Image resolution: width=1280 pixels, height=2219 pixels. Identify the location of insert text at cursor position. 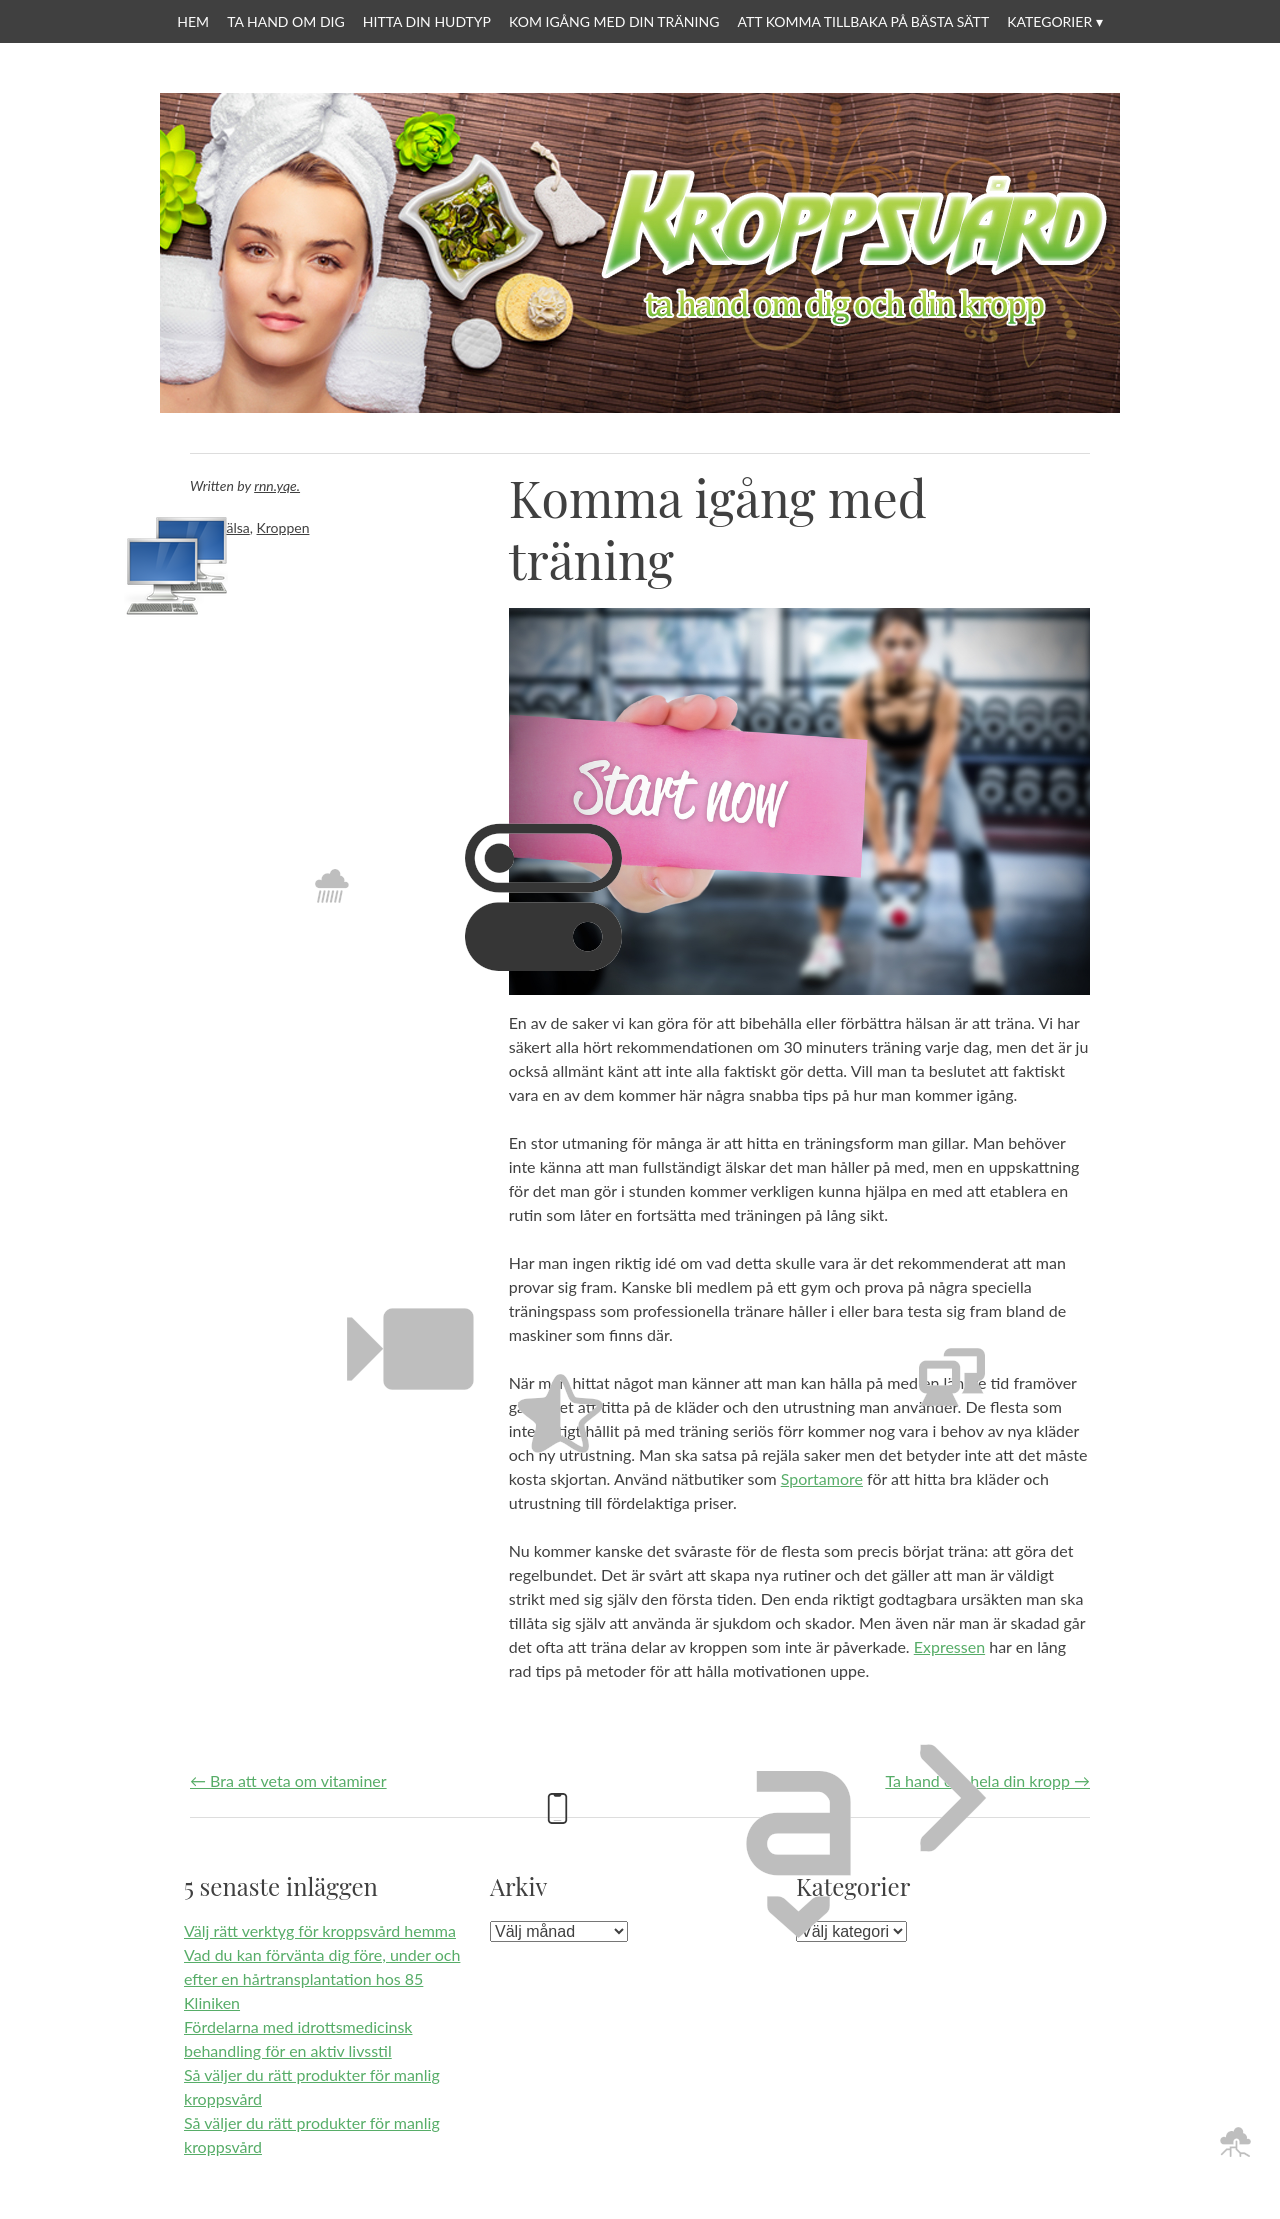
(798, 1854).